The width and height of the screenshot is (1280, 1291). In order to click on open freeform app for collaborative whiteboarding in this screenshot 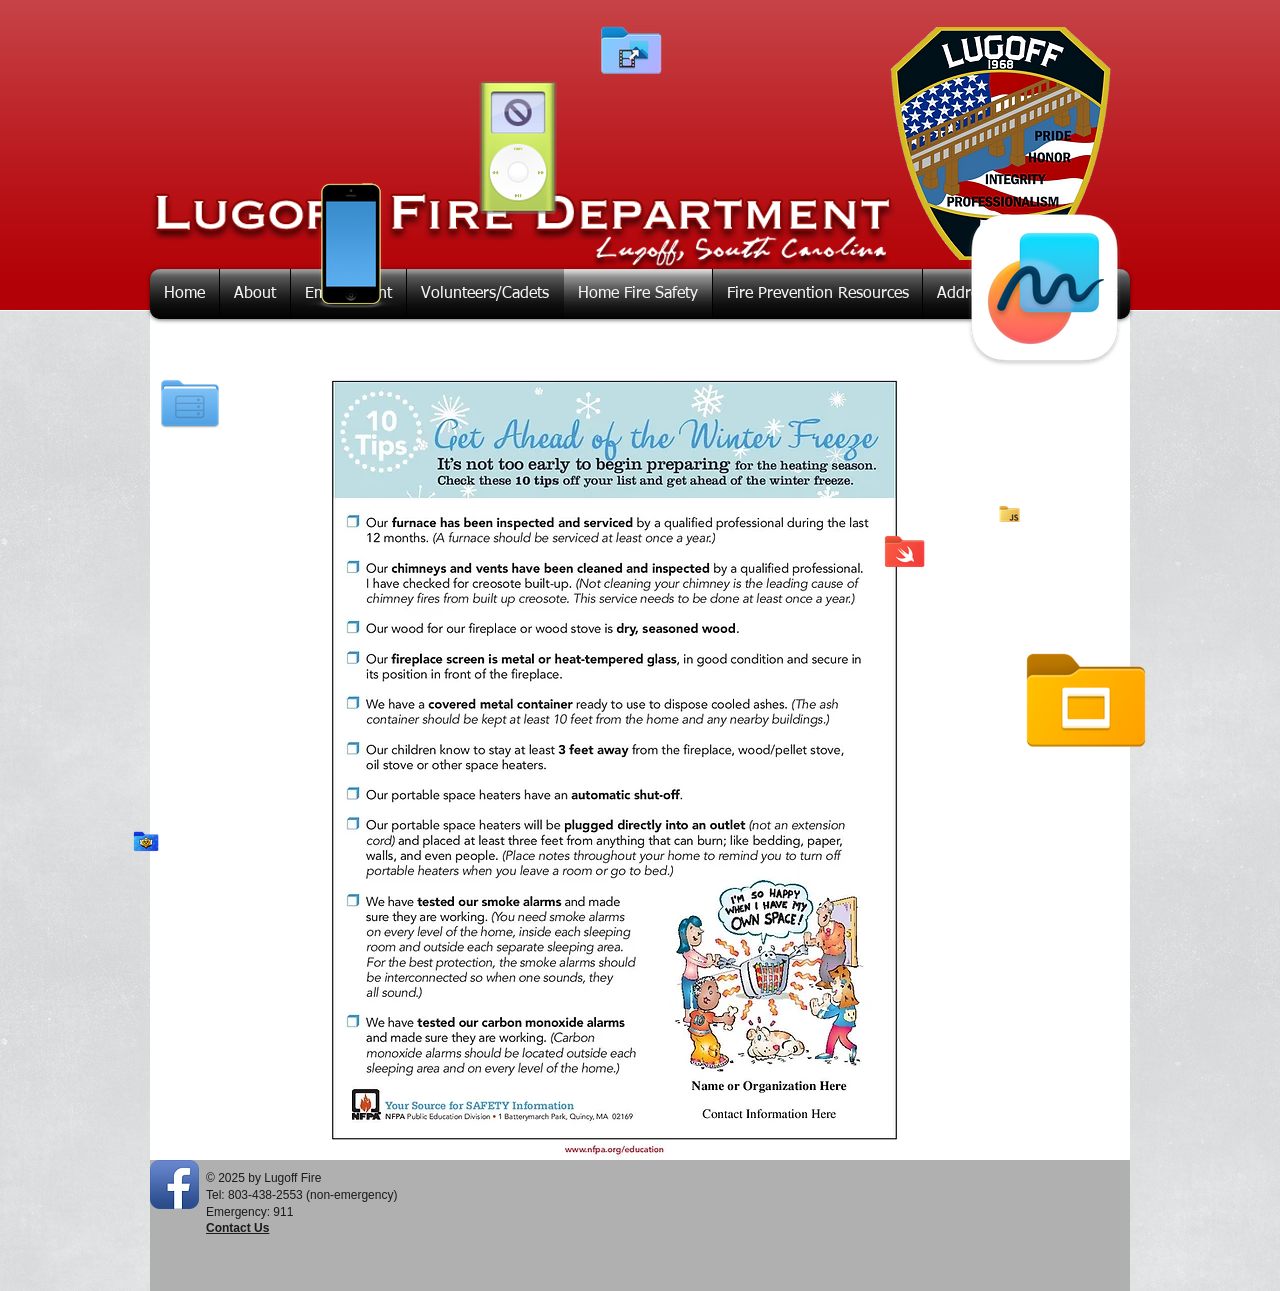, I will do `click(1044, 287)`.